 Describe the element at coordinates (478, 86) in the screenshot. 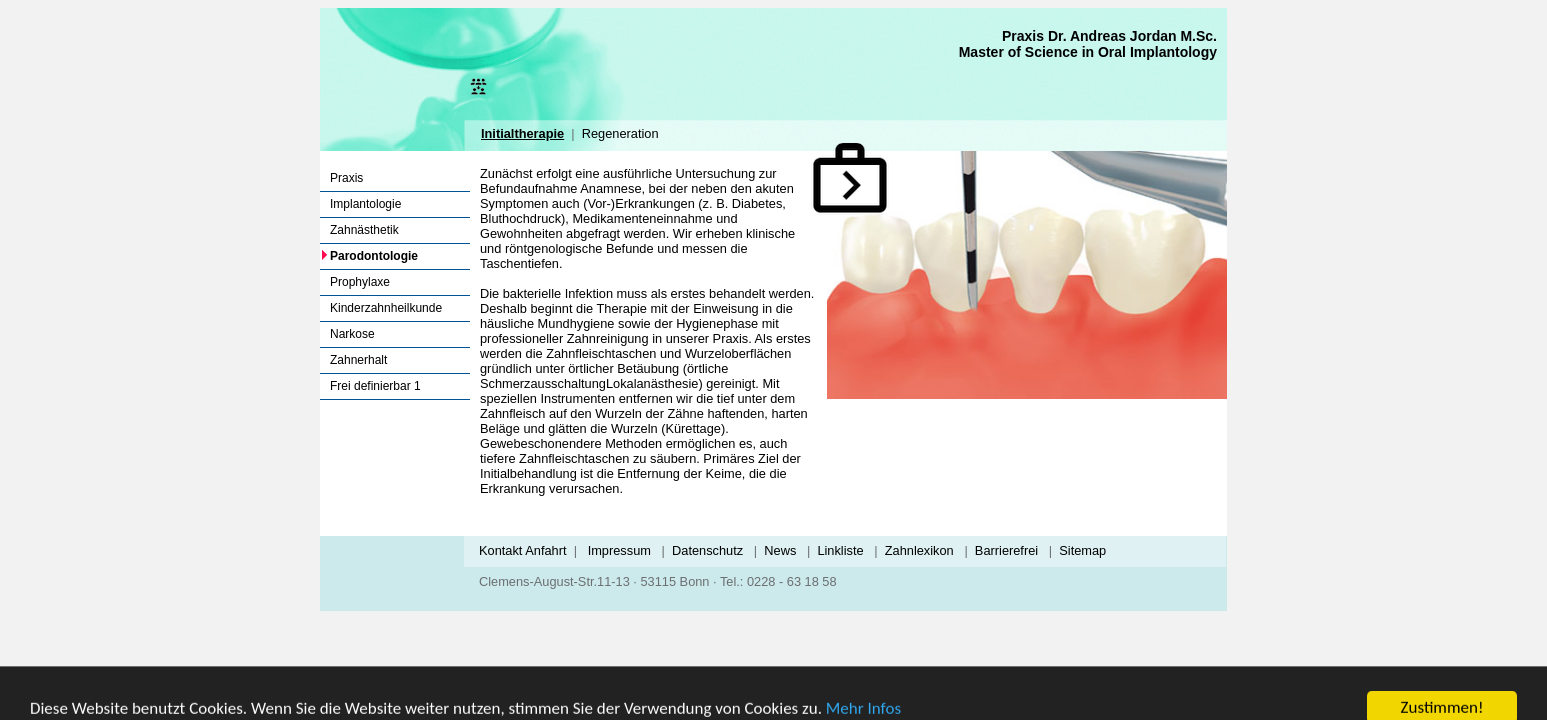

I see `reduce capacity or limit group size` at that location.